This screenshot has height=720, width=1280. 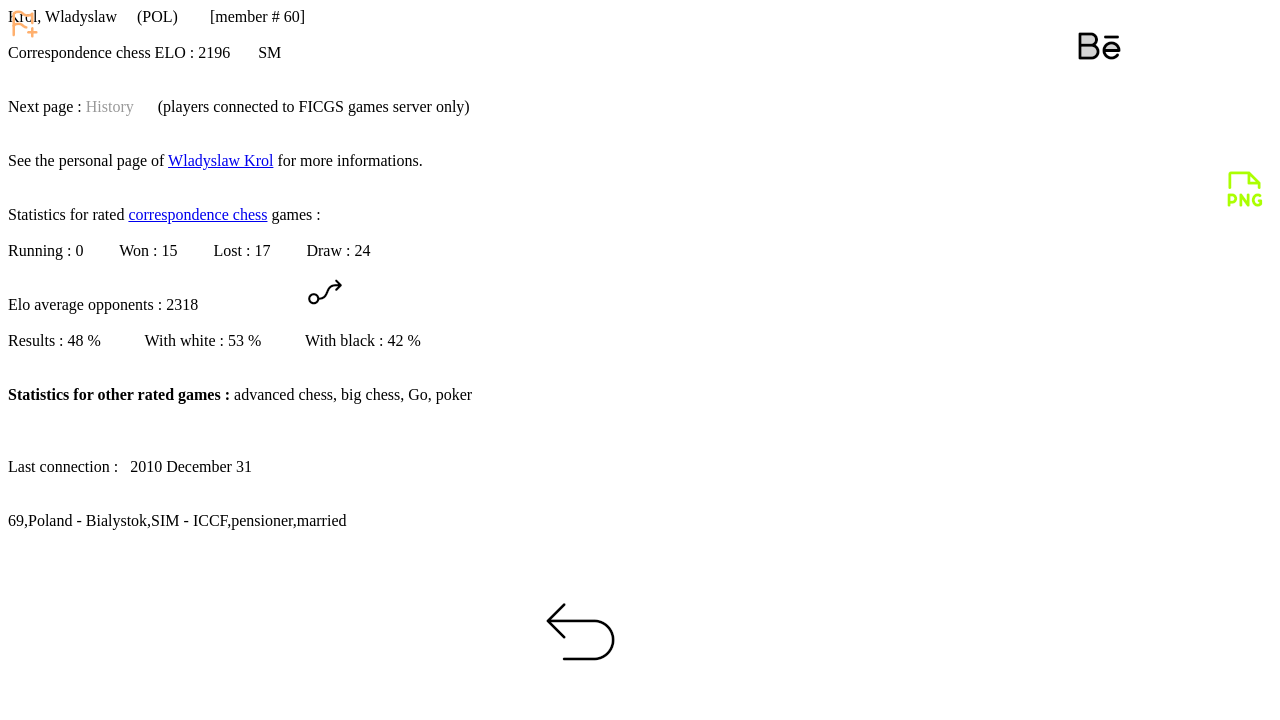 What do you see at coordinates (1244, 190) in the screenshot?
I see `view or open a PNG image file` at bounding box center [1244, 190].